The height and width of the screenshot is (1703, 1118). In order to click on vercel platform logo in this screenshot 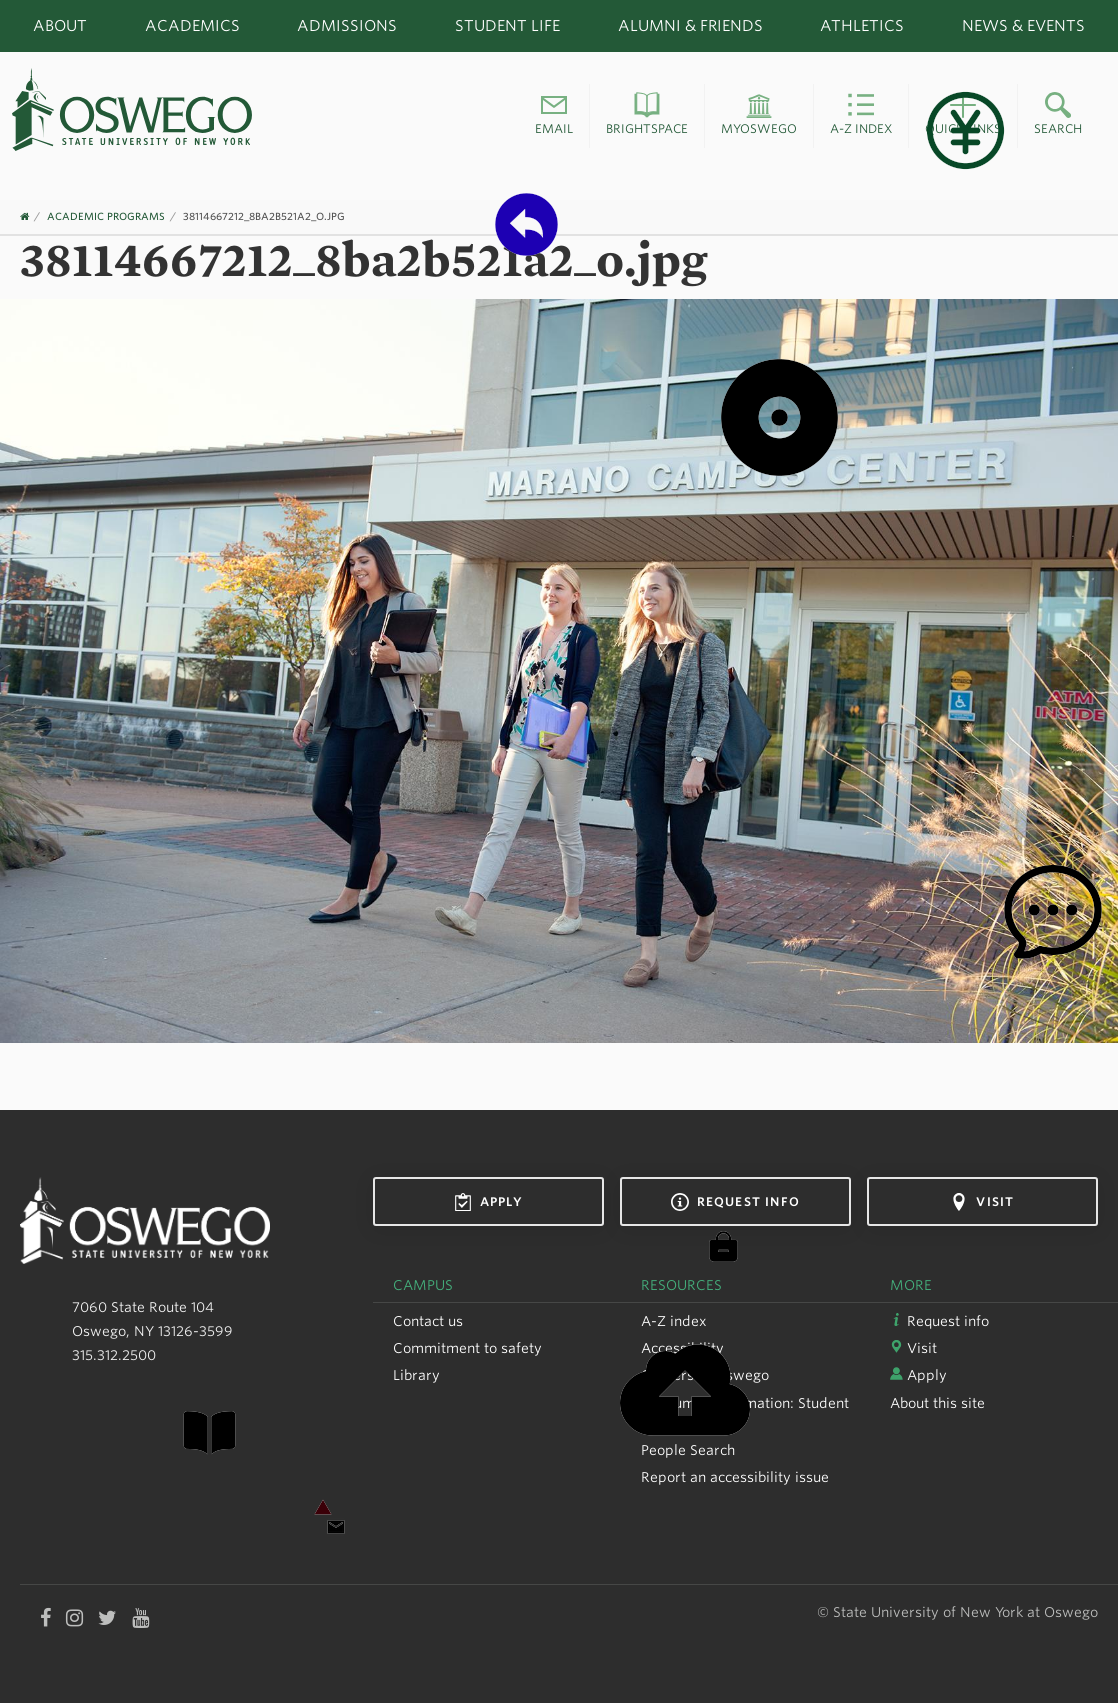, I will do `click(323, 1507)`.